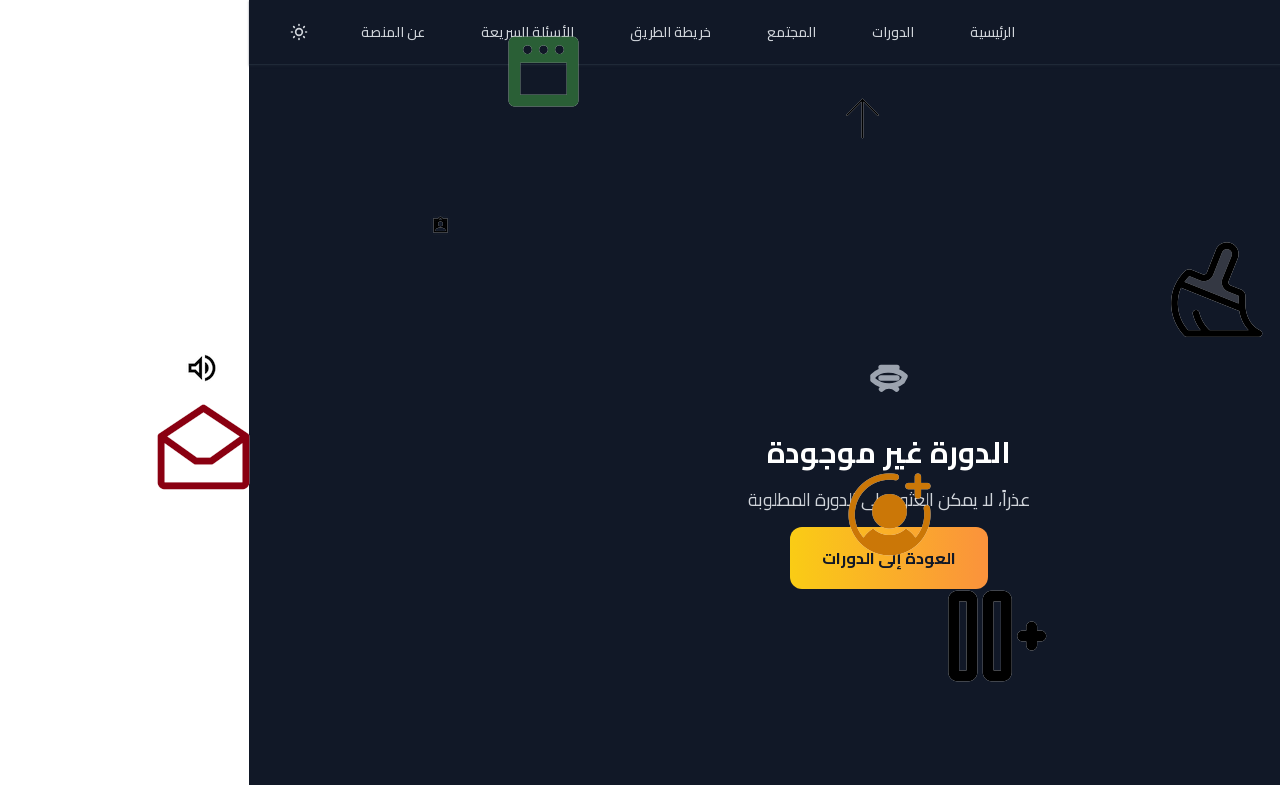 This screenshot has height=785, width=1280. I want to click on access oven or cooking controls, so click(543, 71).